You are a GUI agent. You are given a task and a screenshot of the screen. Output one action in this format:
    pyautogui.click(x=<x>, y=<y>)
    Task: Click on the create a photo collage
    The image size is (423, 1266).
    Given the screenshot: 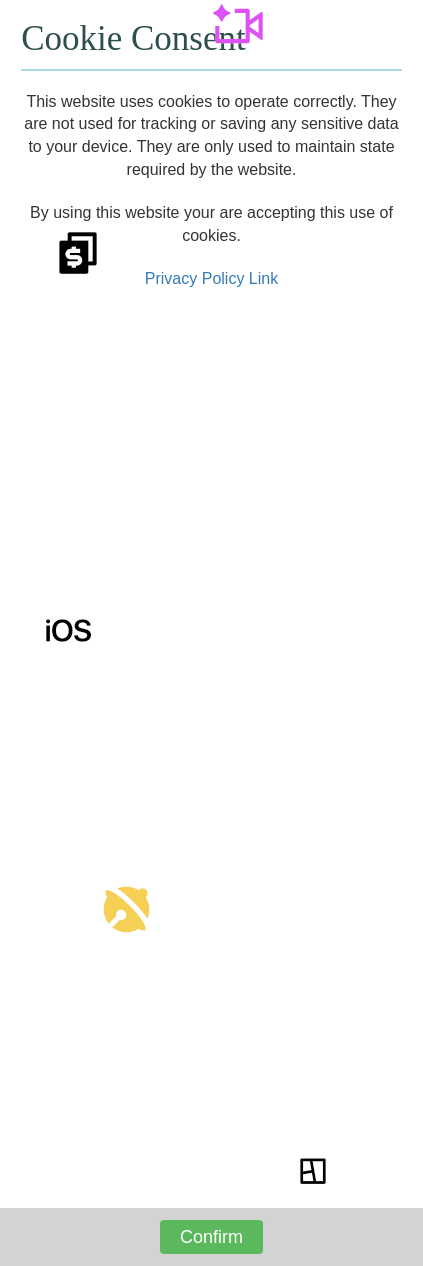 What is the action you would take?
    pyautogui.click(x=313, y=1171)
    